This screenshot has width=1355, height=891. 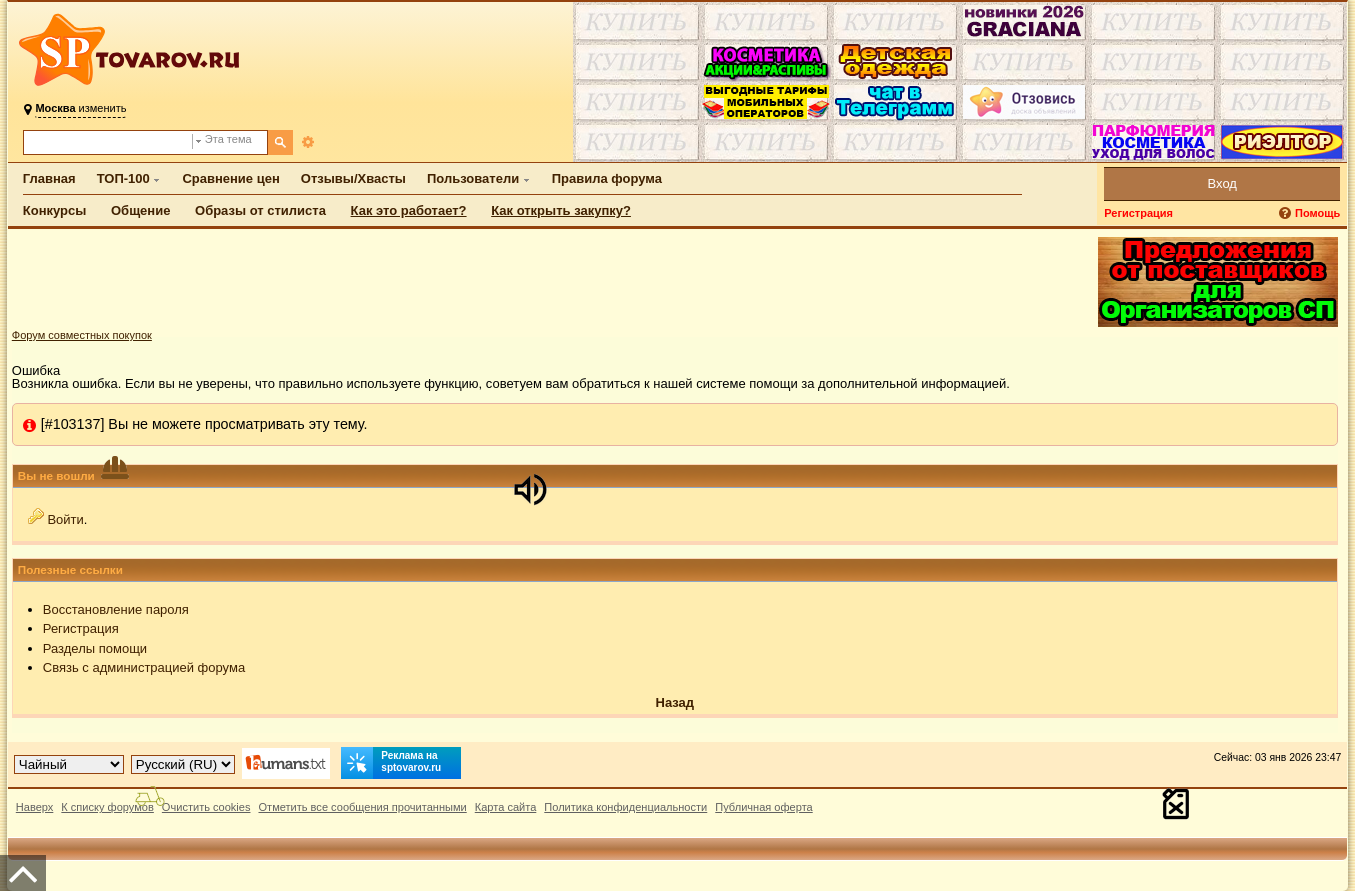 What do you see at coordinates (530, 489) in the screenshot?
I see `increase or unmute audio volume` at bounding box center [530, 489].